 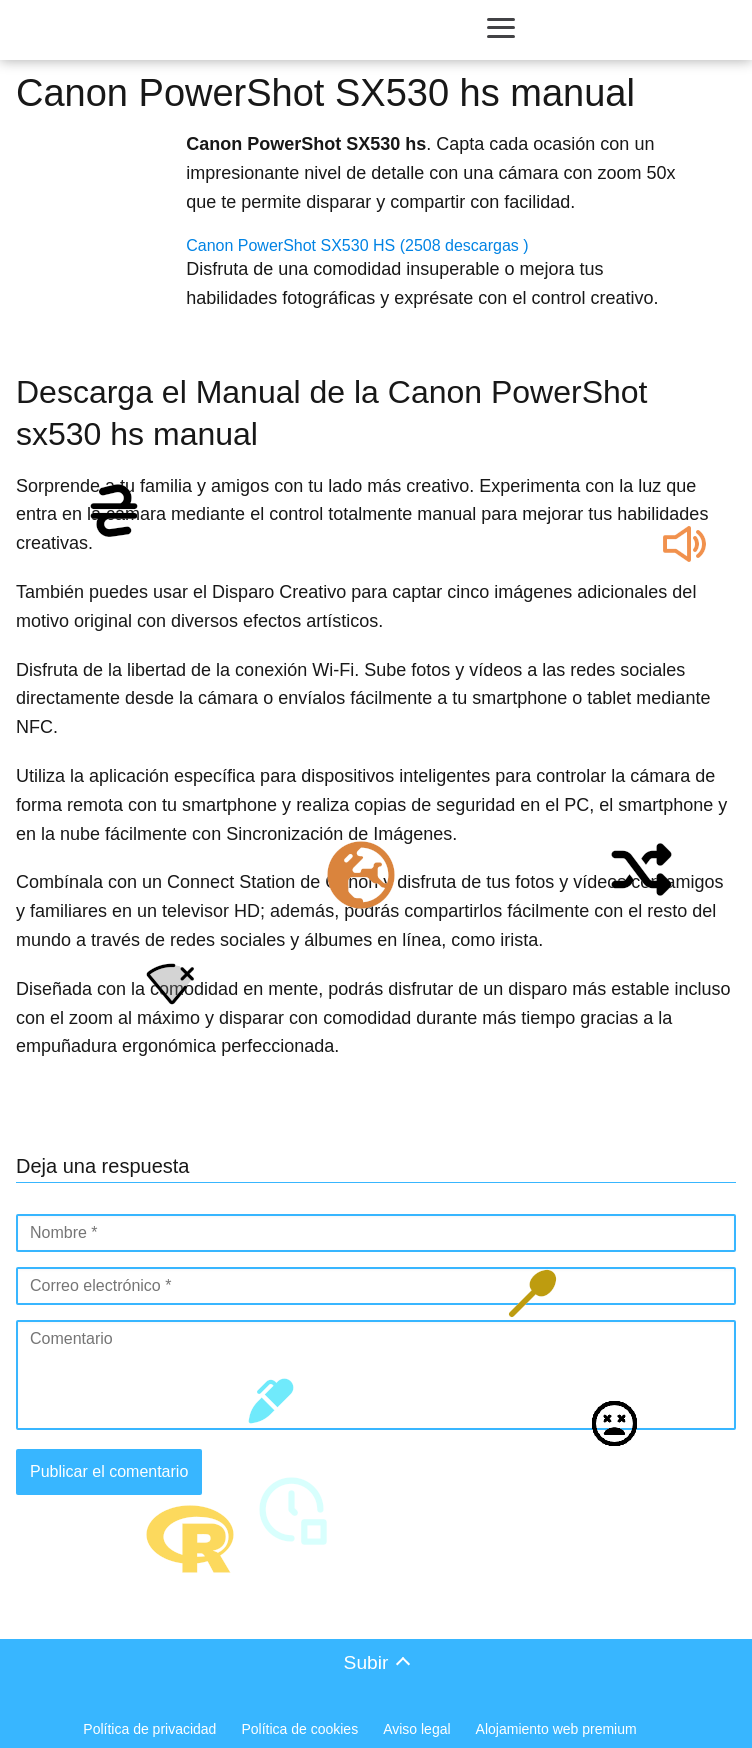 I want to click on stop a running timer, so click(x=291, y=1509).